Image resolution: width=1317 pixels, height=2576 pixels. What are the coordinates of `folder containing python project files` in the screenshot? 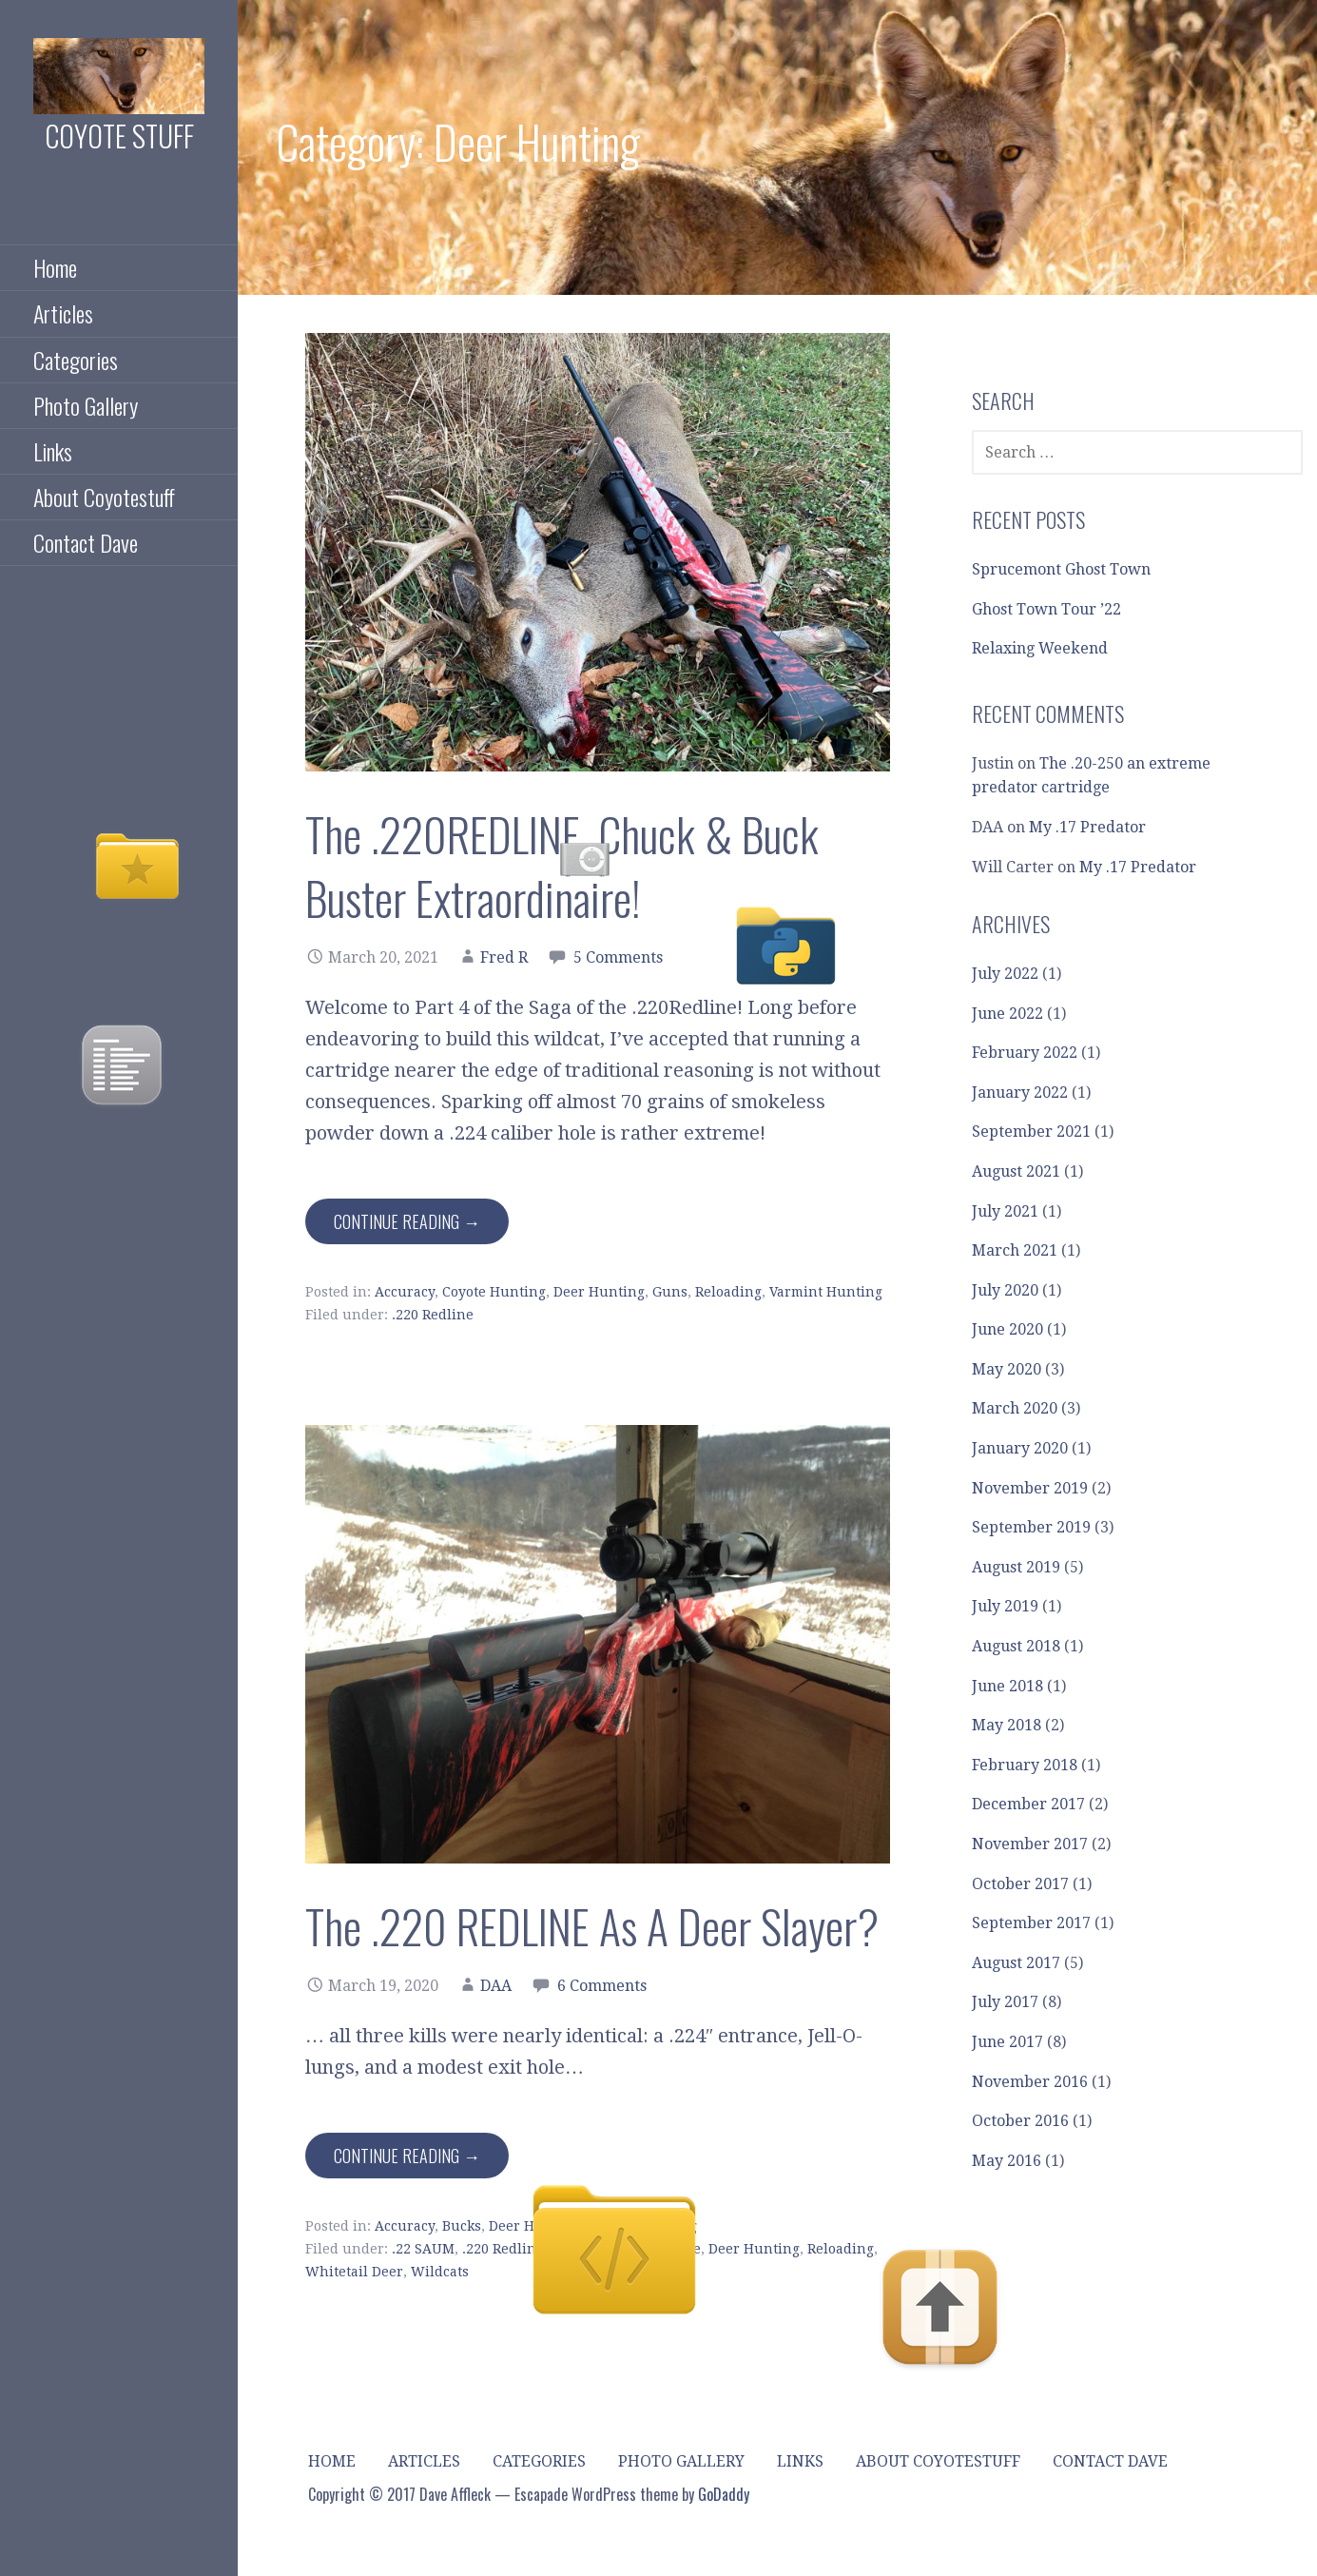 It's located at (785, 948).